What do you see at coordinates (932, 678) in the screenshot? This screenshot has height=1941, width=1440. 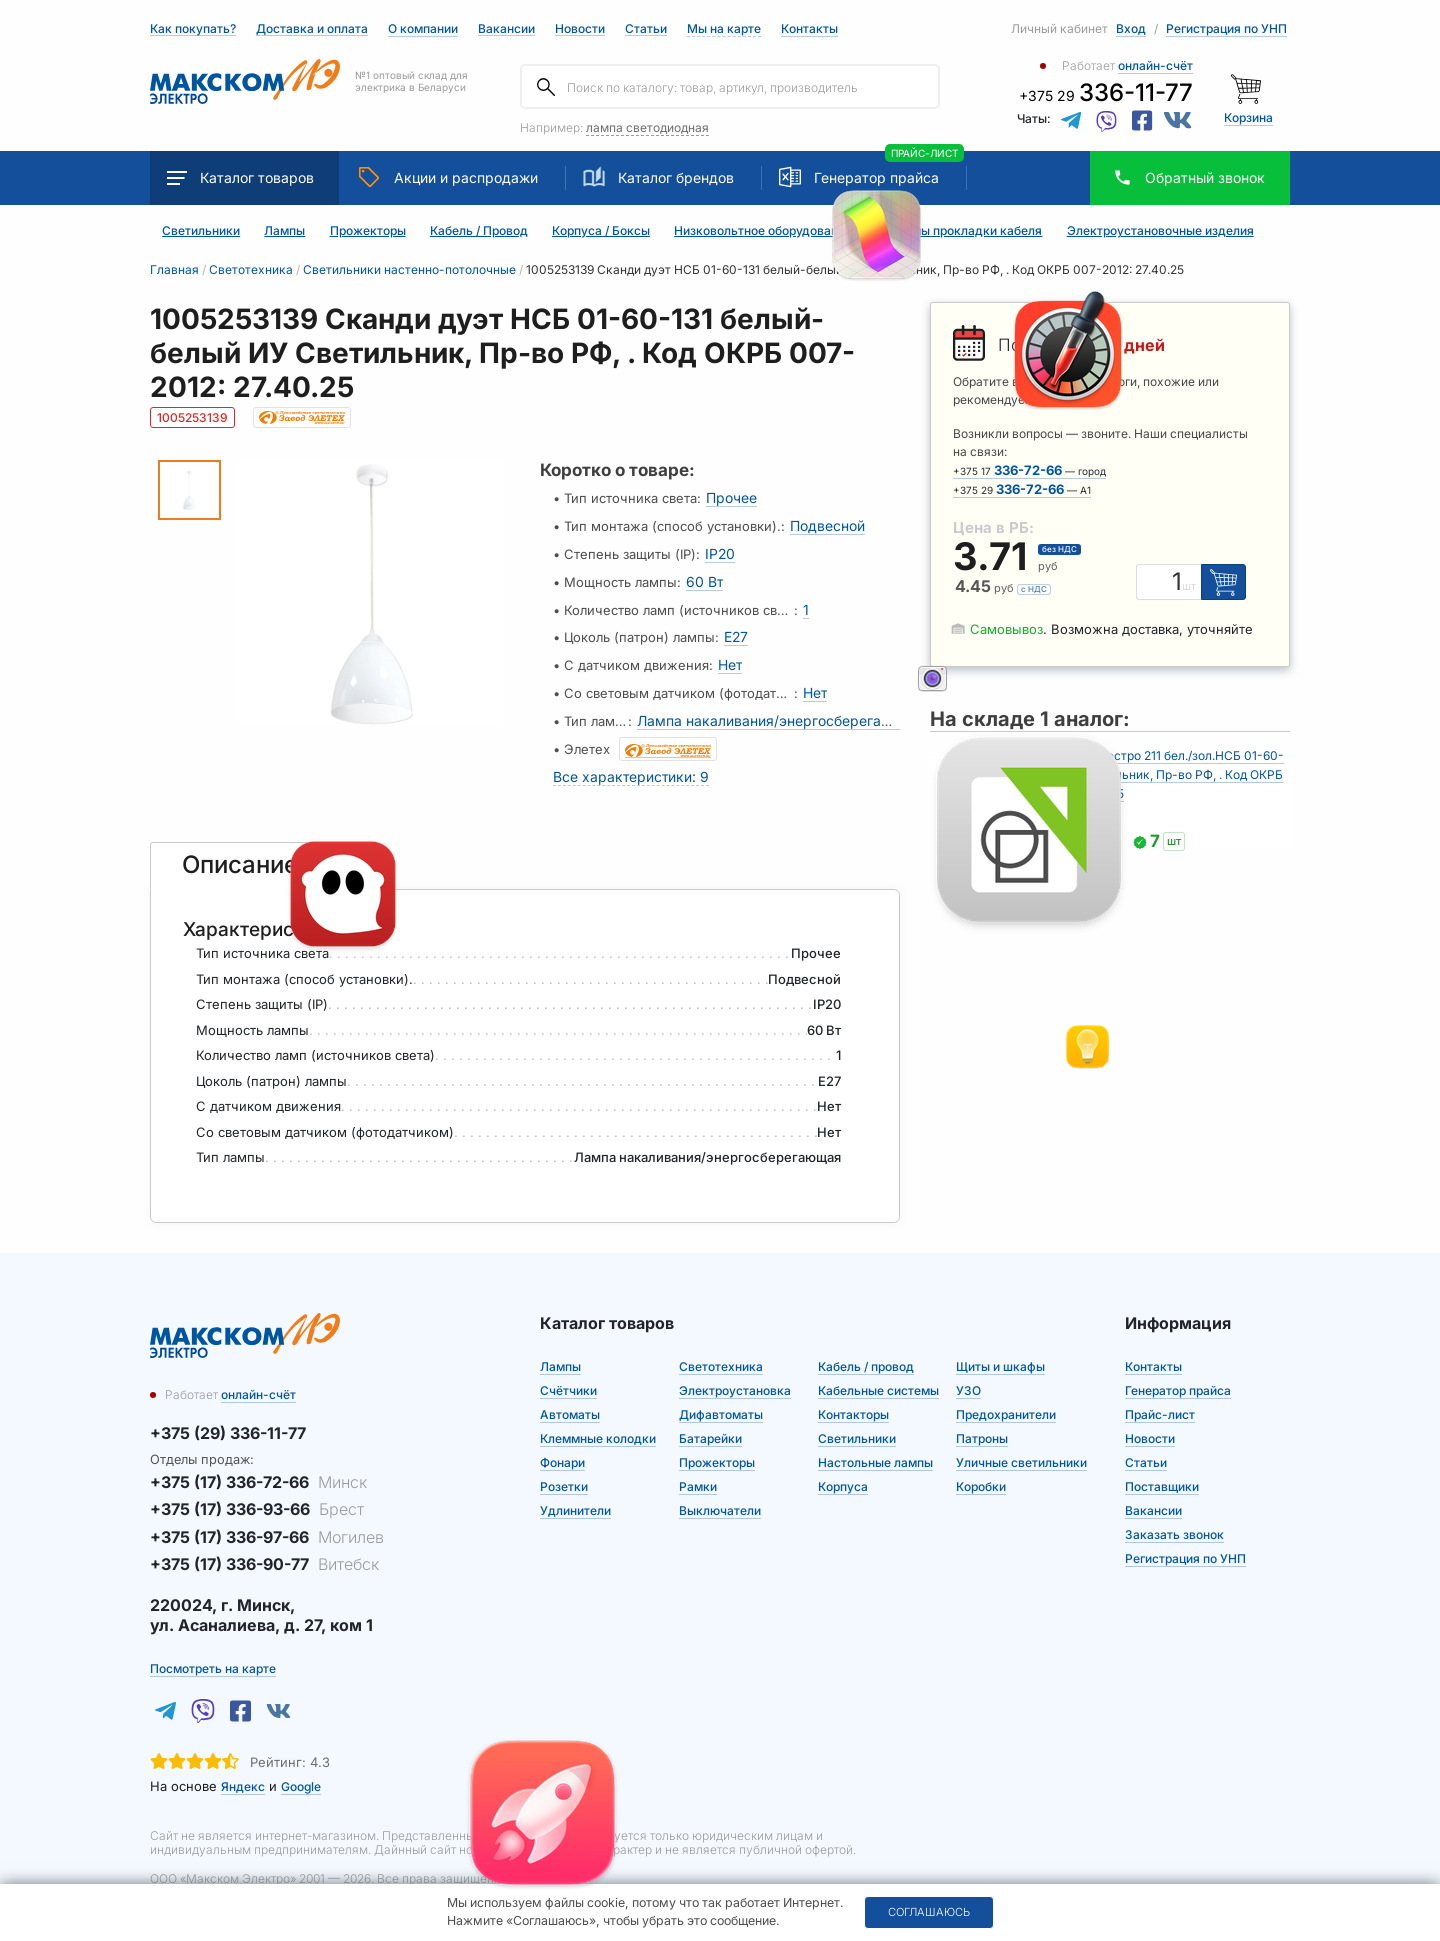 I see `open cheese webcam application` at bounding box center [932, 678].